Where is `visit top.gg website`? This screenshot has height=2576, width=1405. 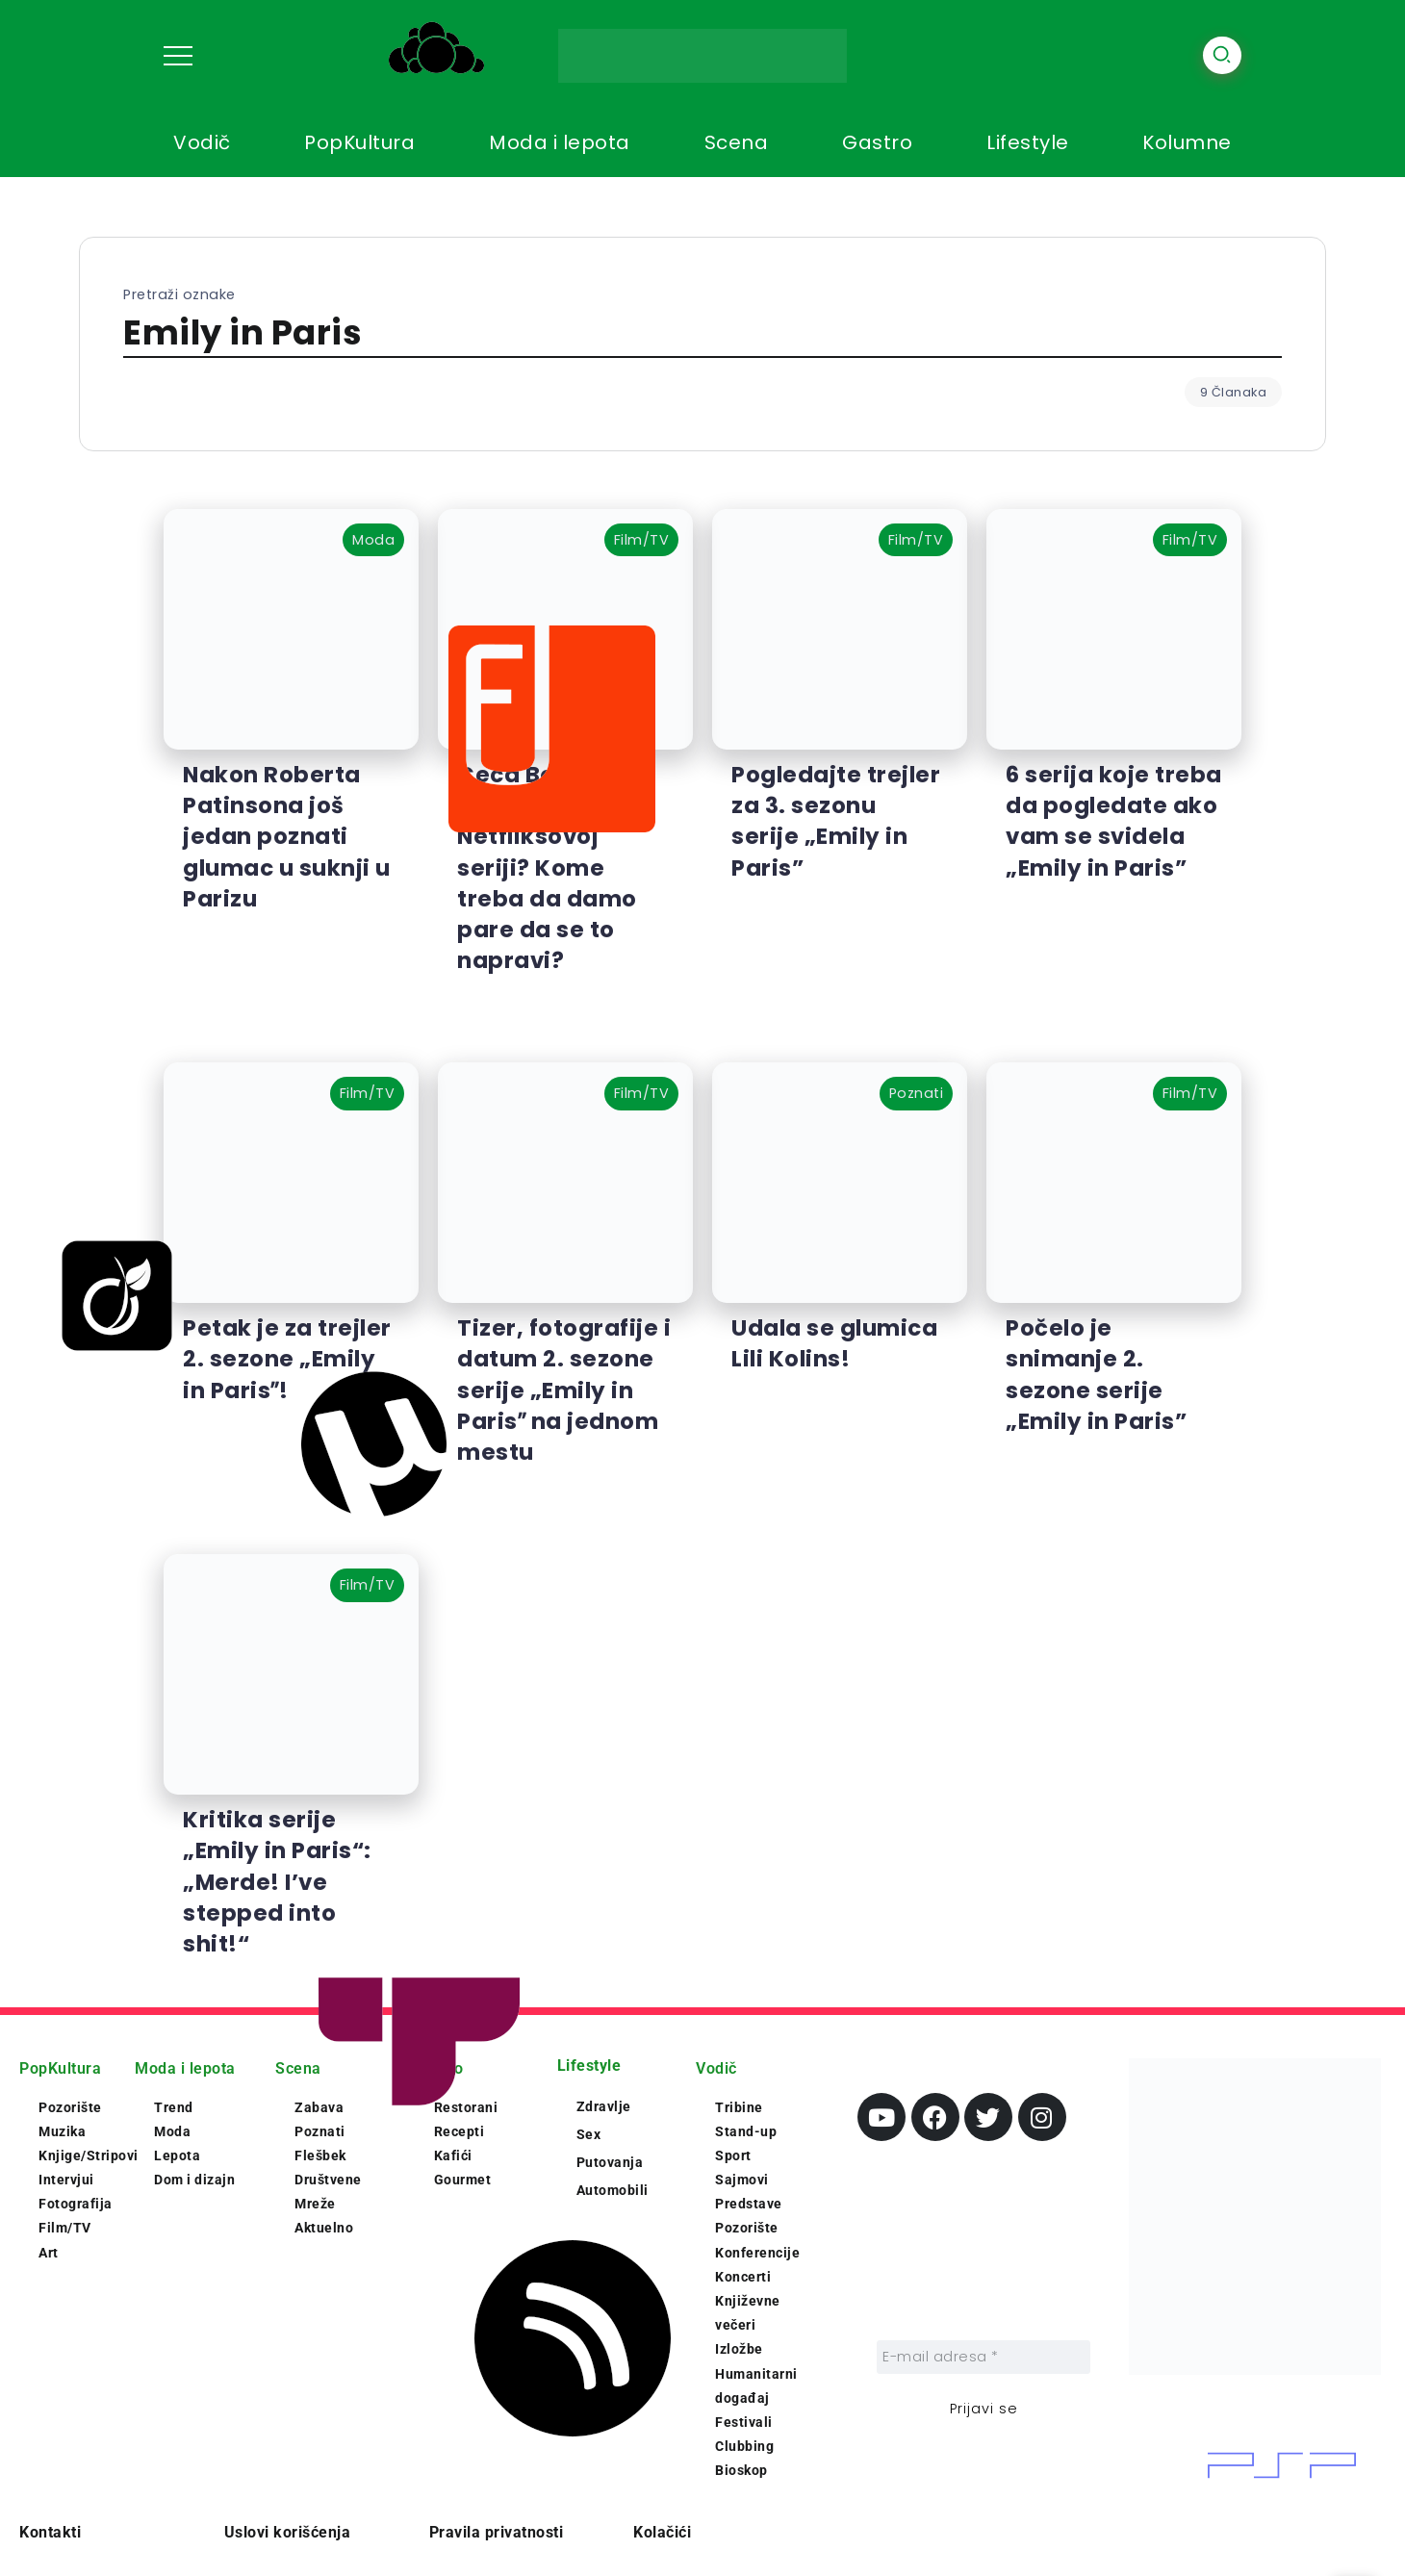 visit top.gg website is located at coordinates (419, 2041).